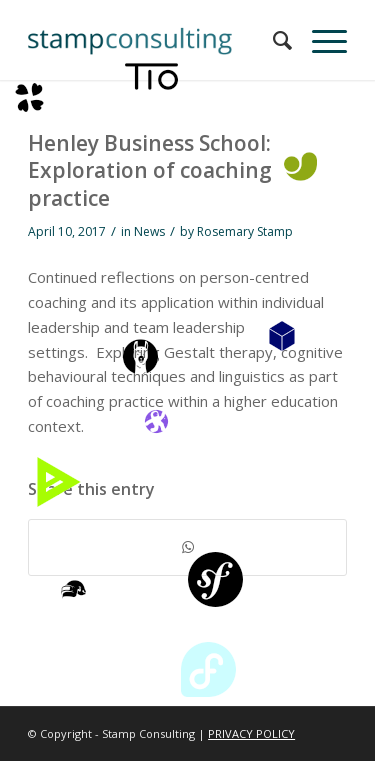 This screenshot has height=761, width=375. Describe the element at coordinates (208, 669) in the screenshot. I see `Fedora Linux operating system logo` at that location.